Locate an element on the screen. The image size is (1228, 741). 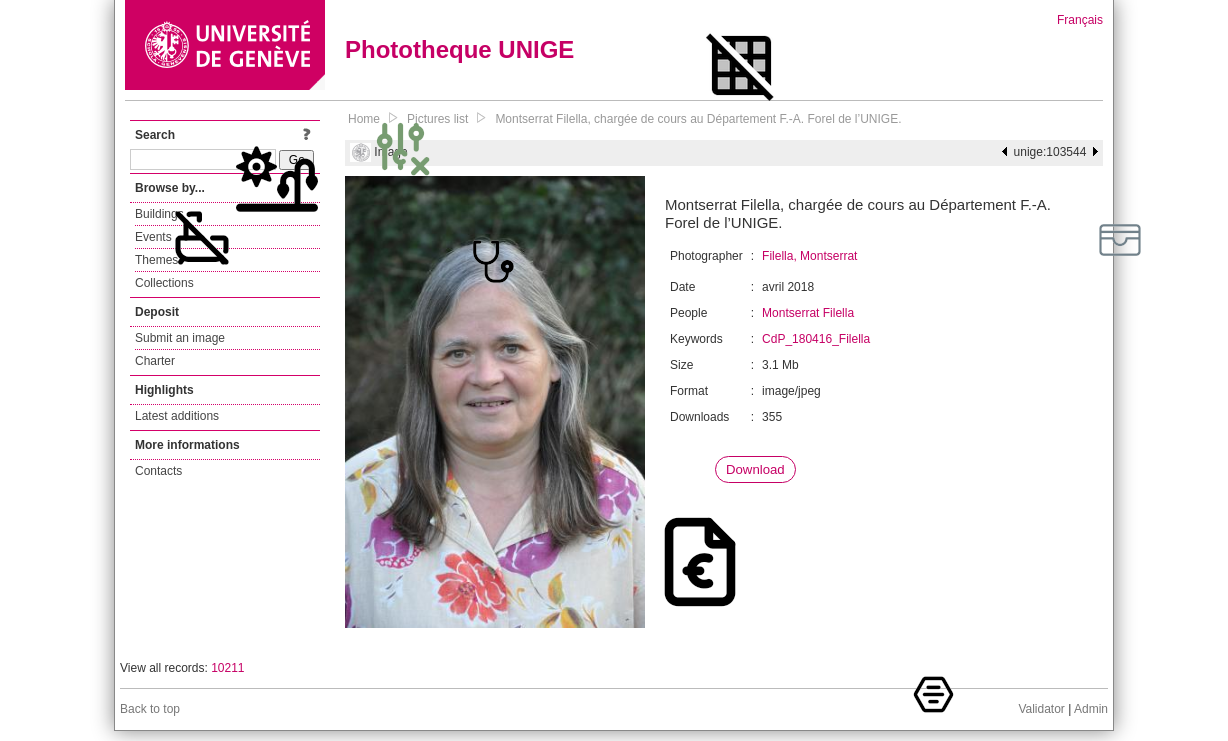
indicates bathtub or bath feature is unavailable is located at coordinates (202, 238).